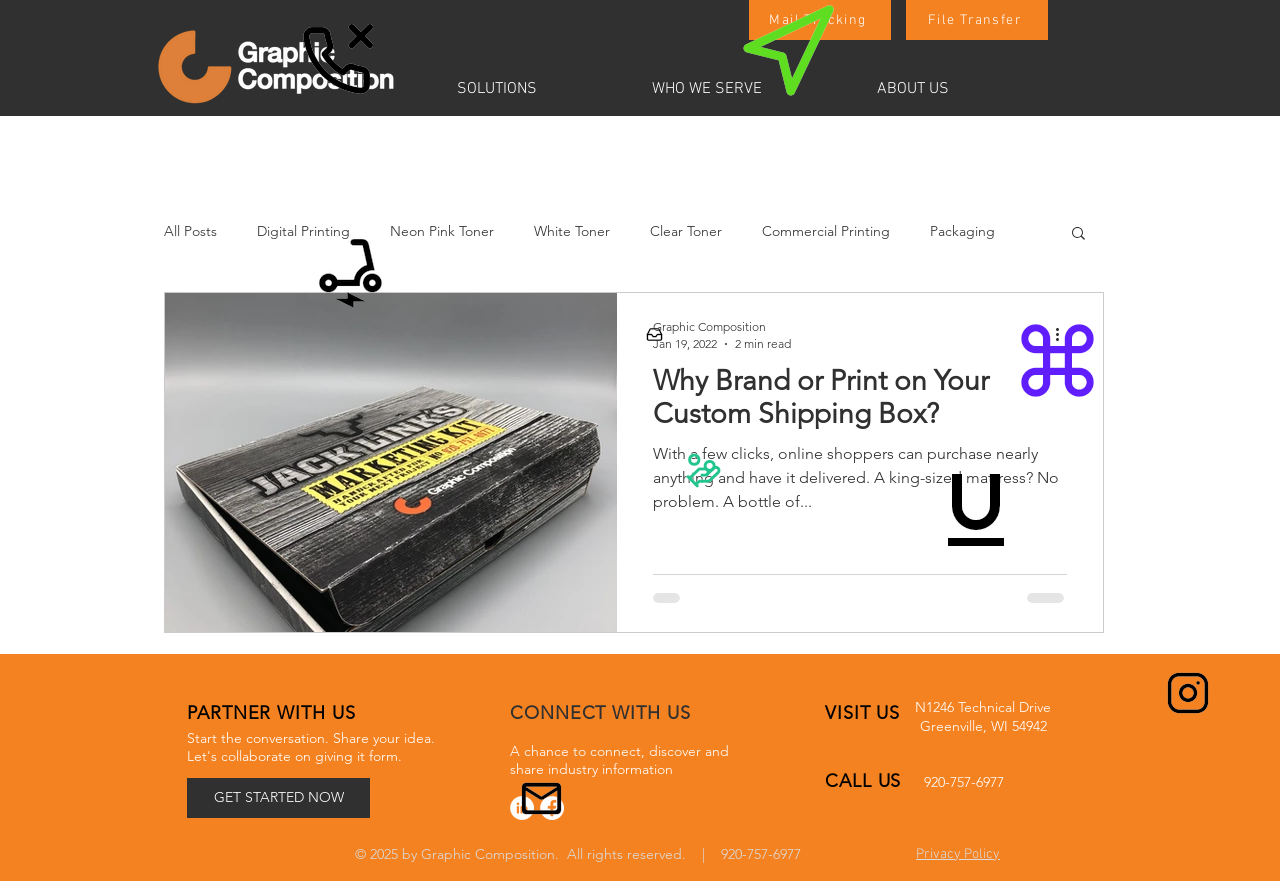  I want to click on apply underline formatting to selected text, so click(976, 510).